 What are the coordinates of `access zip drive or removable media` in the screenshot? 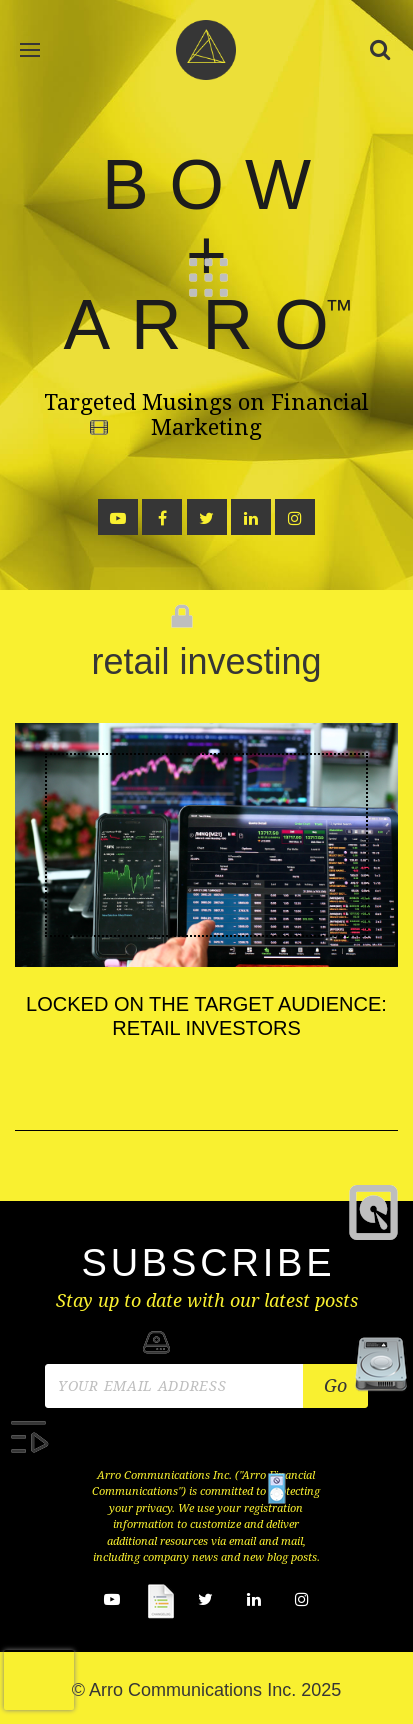 It's located at (373, 1212).